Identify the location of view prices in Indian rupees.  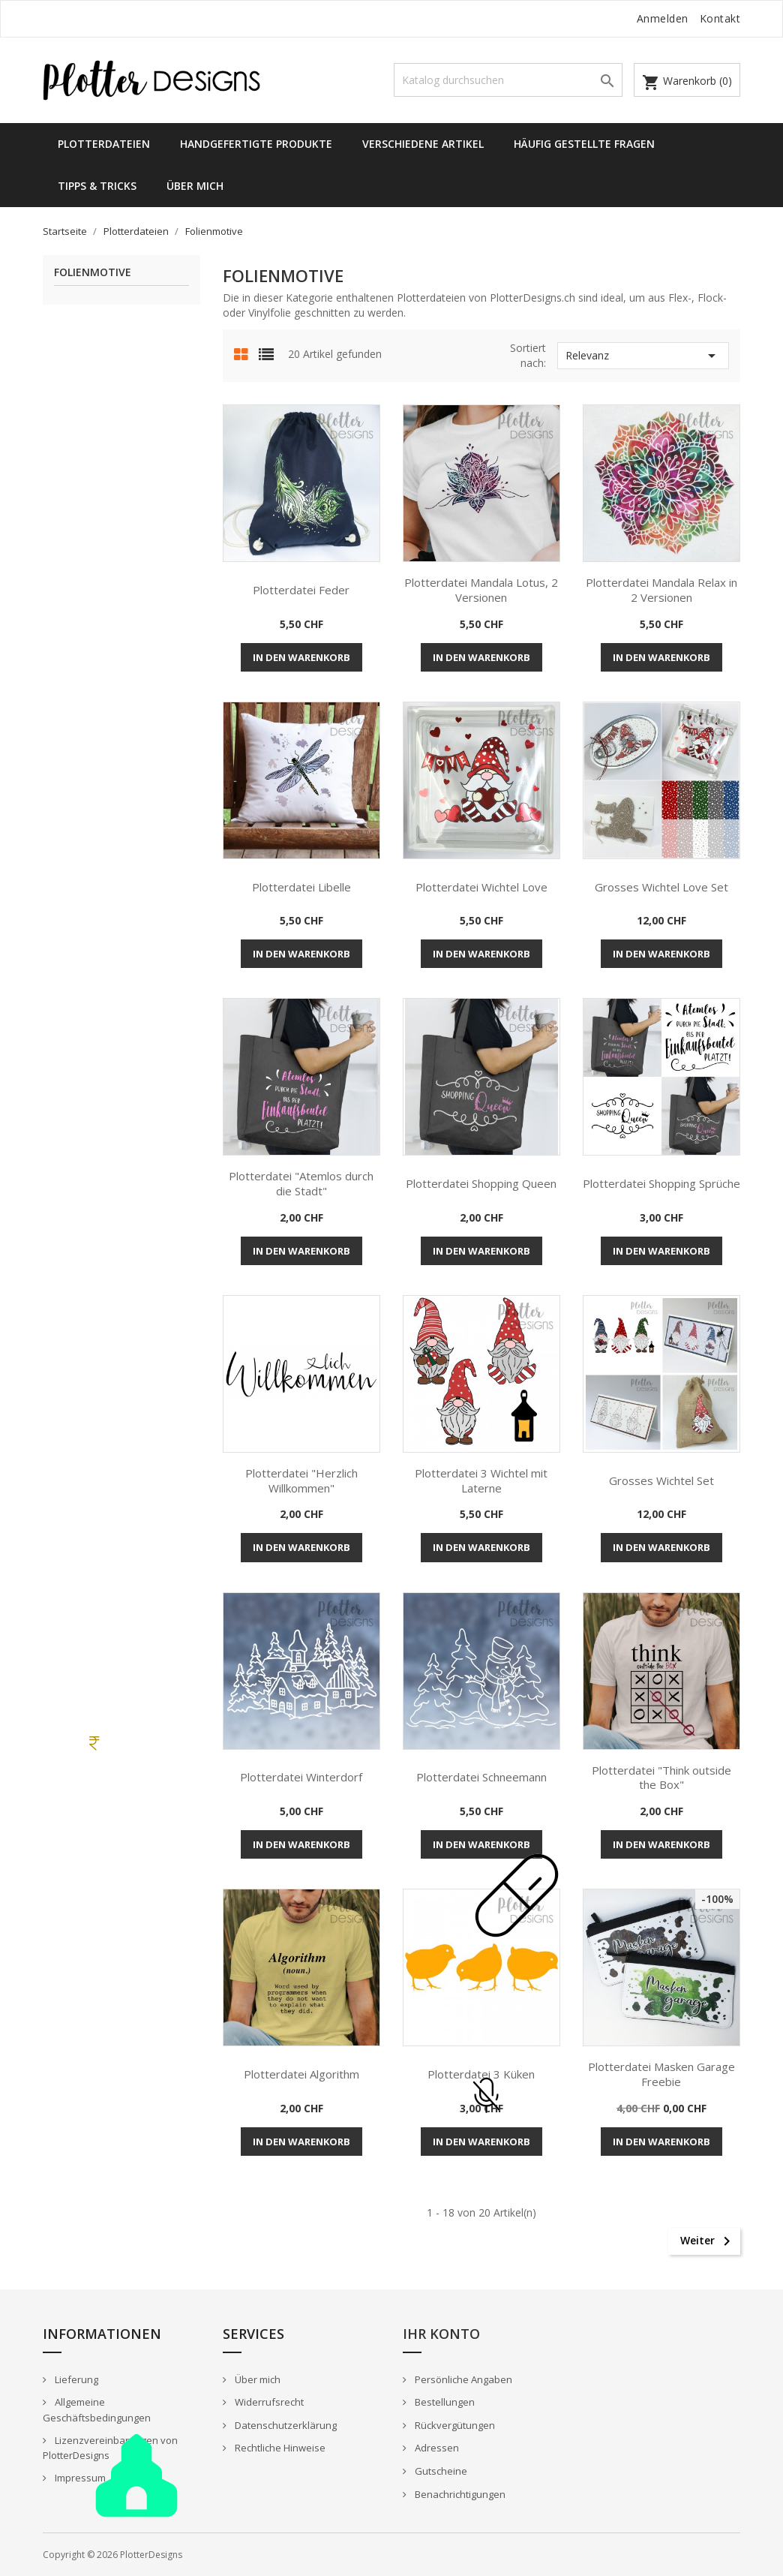
(94, 1743).